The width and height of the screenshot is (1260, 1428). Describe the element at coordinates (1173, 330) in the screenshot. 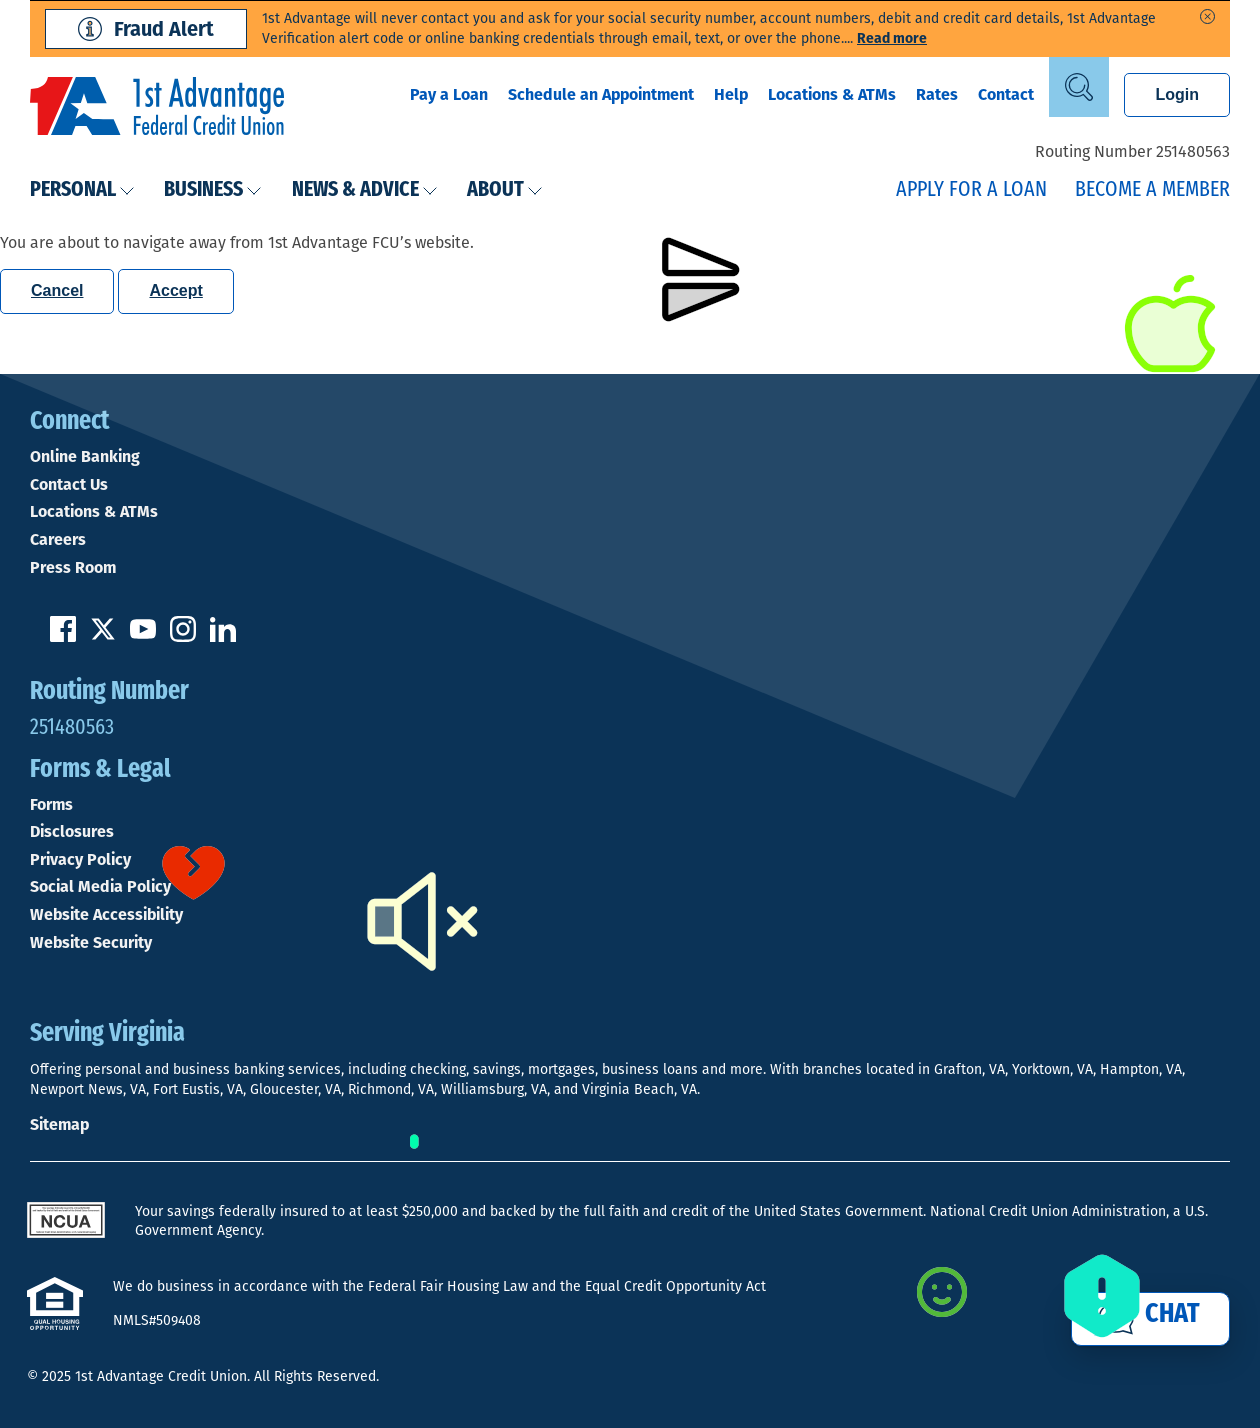

I see `apple company logo or branding element` at that location.